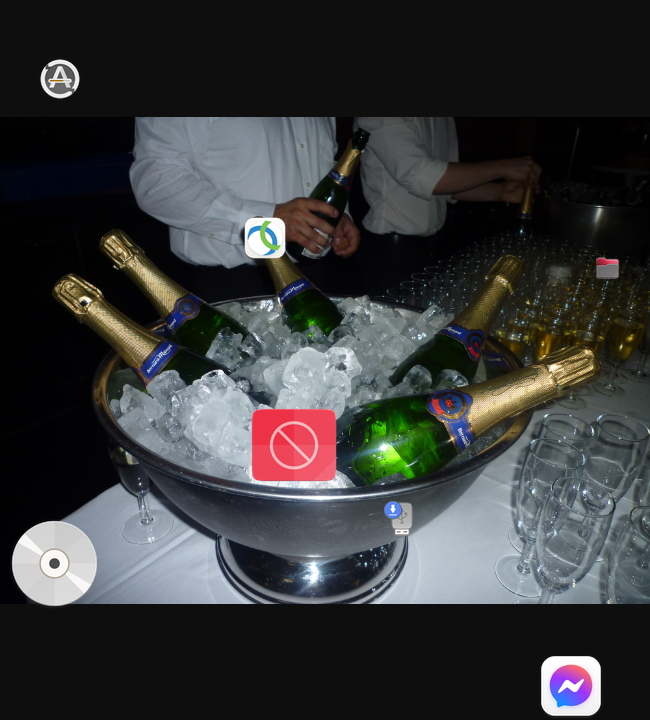 This screenshot has height=720, width=650. What do you see at coordinates (294, 442) in the screenshot?
I see `indicates a missing or unavailable image` at bounding box center [294, 442].